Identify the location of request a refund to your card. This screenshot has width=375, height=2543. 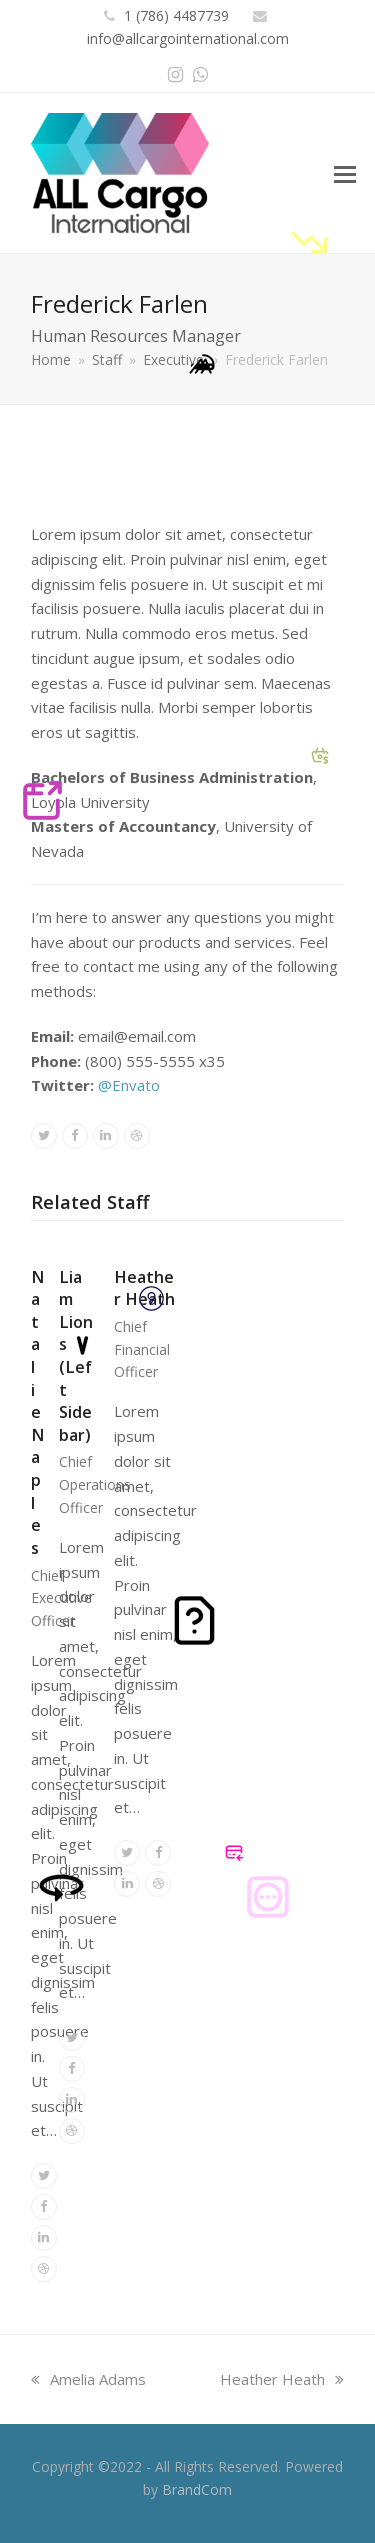
(234, 1852).